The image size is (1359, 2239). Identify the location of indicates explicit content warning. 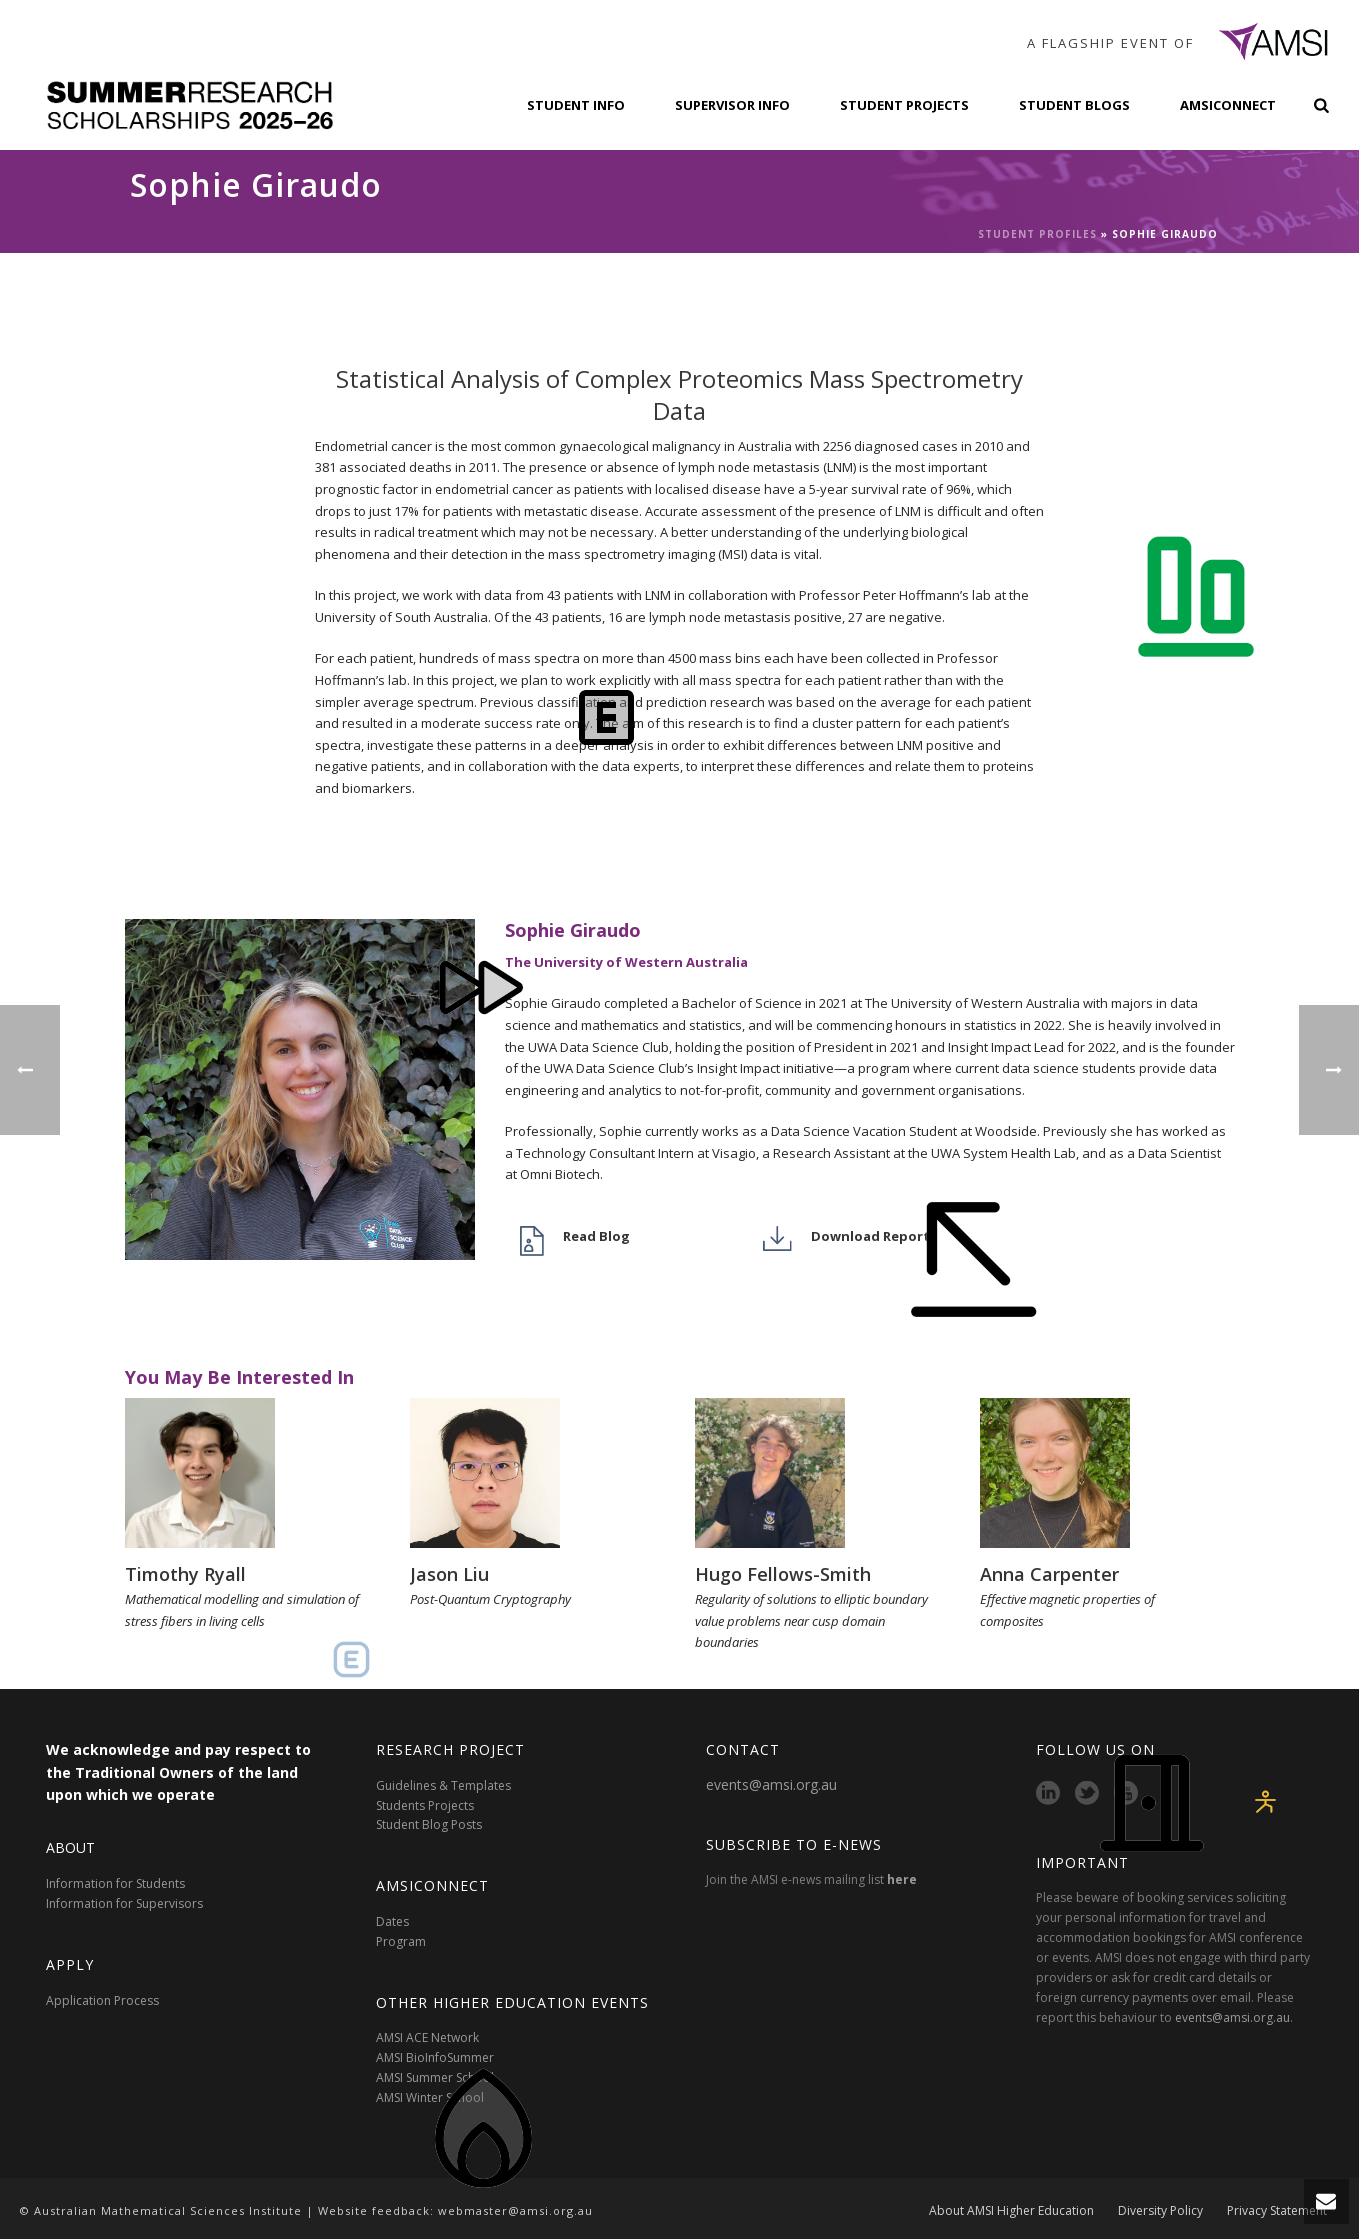
(606, 717).